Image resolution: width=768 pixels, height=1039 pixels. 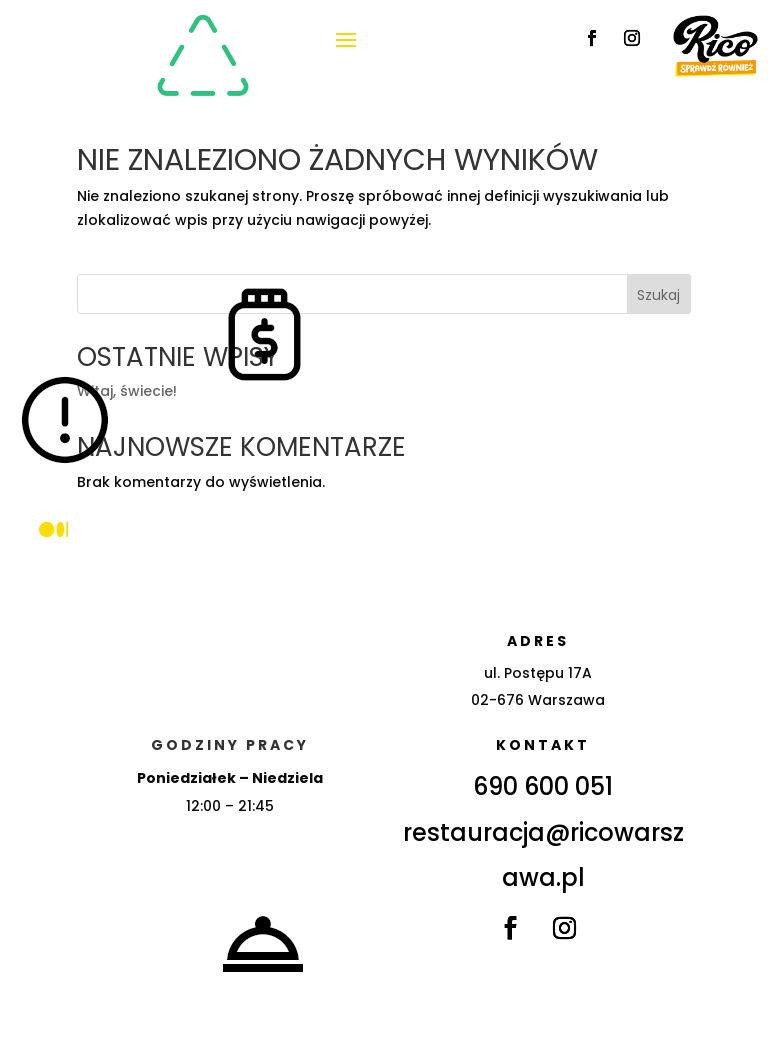 I want to click on open the Medium app, so click(x=53, y=529).